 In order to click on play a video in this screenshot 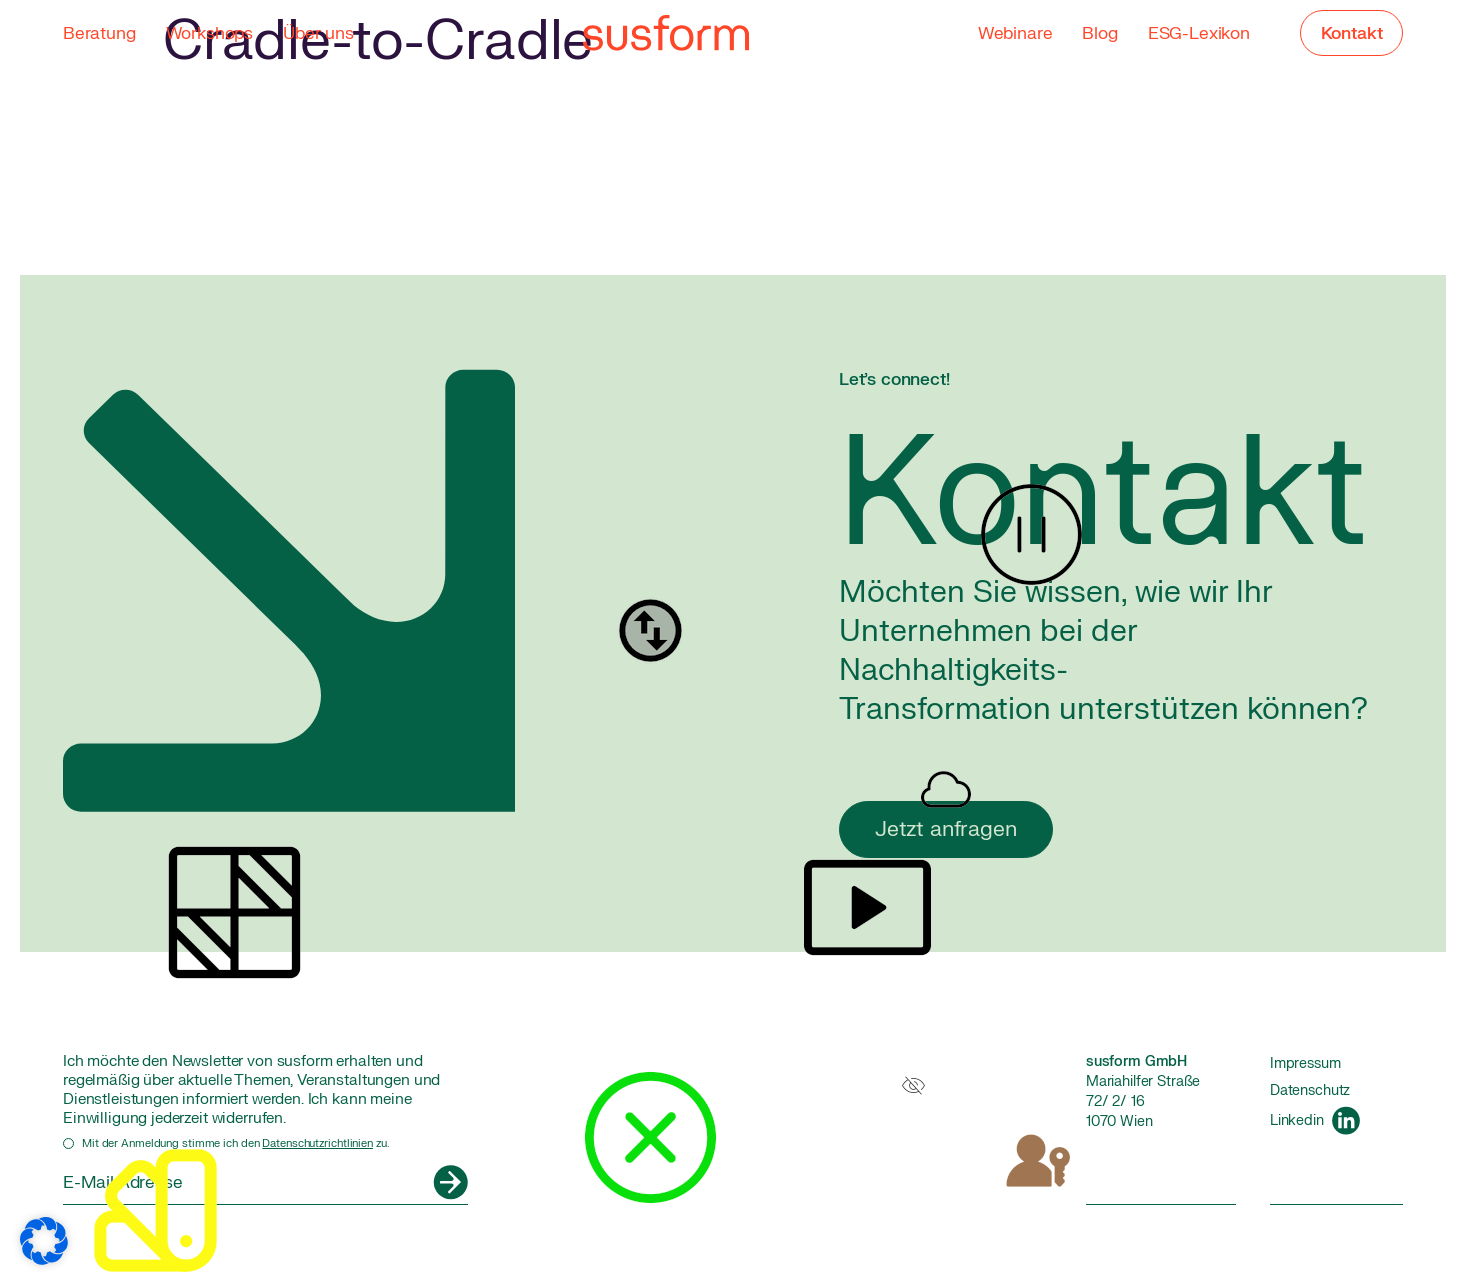, I will do `click(867, 907)`.